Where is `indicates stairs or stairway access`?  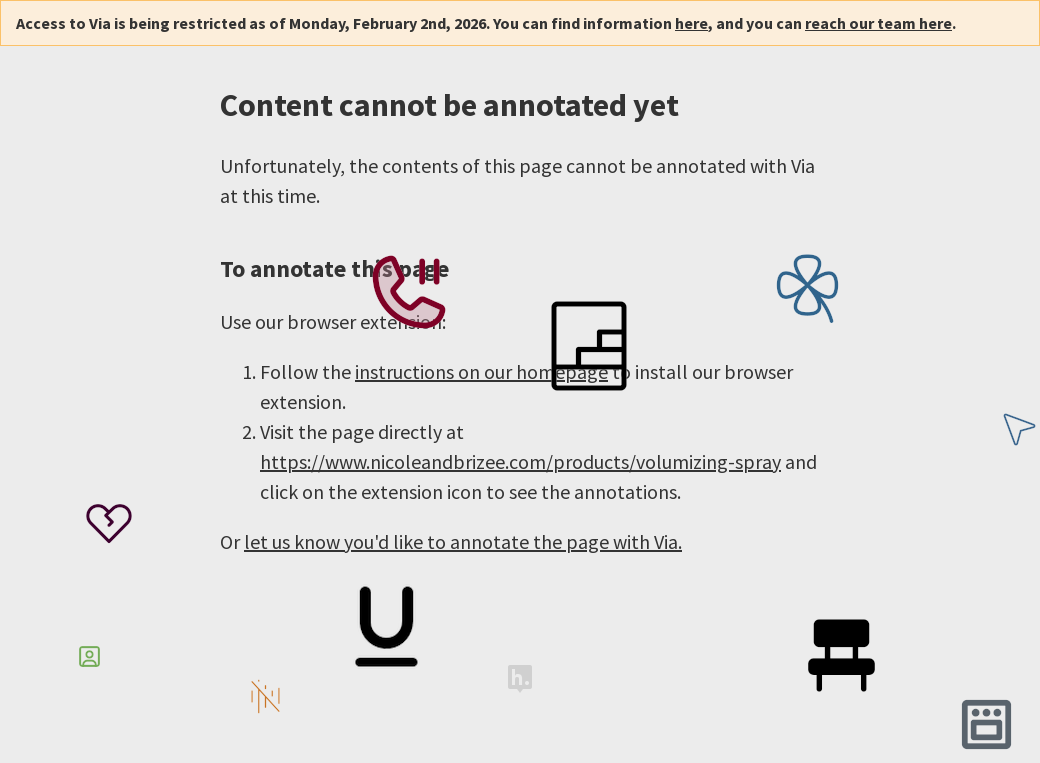
indicates stairs or stairway access is located at coordinates (589, 346).